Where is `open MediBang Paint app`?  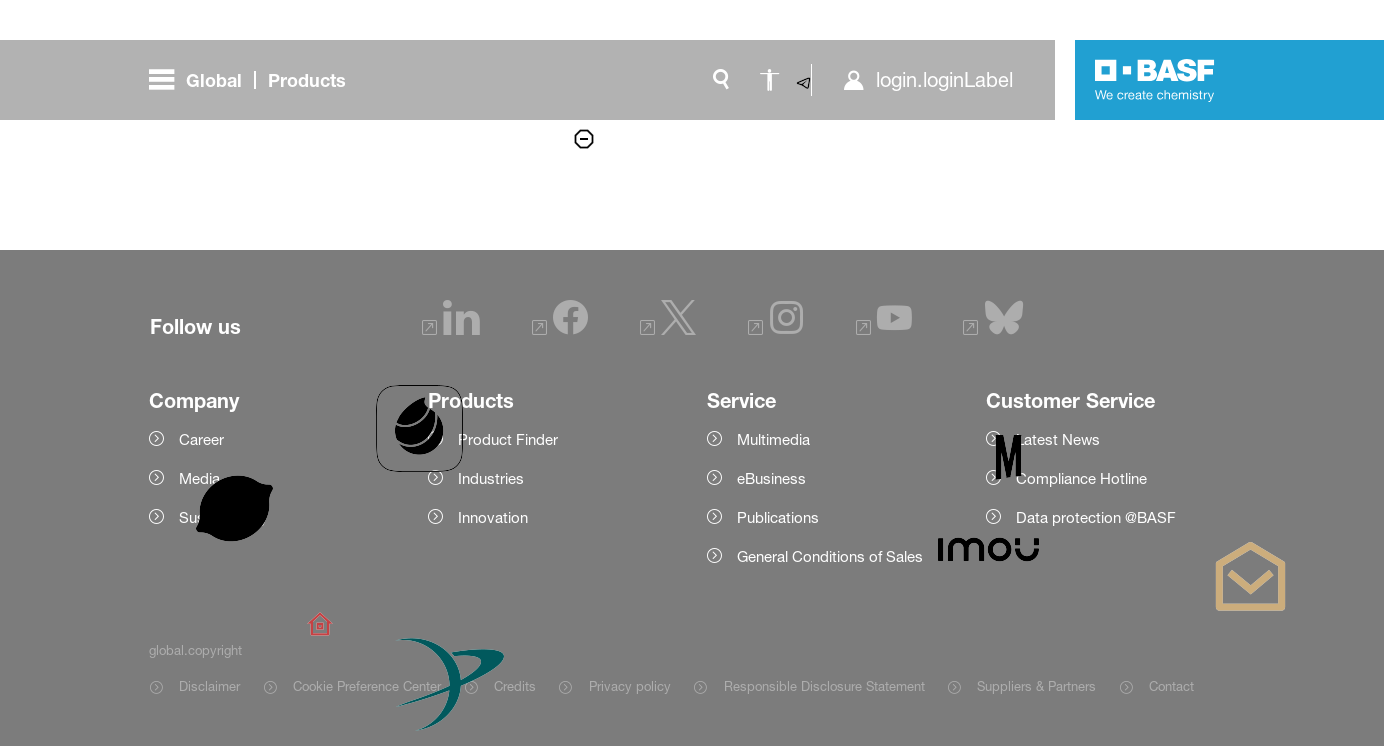
open MediBang Paint app is located at coordinates (419, 428).